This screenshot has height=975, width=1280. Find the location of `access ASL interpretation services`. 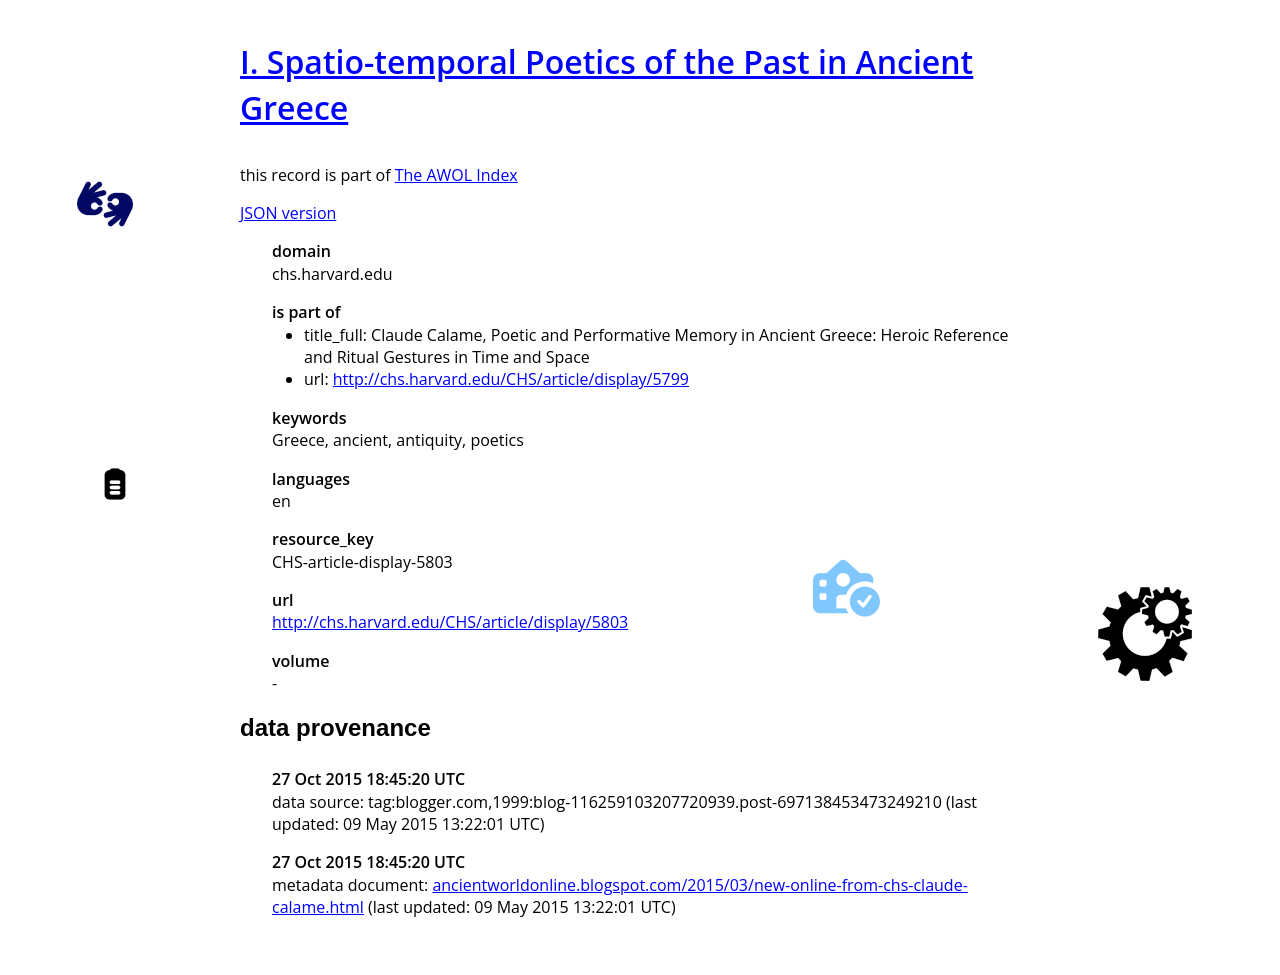

access ASL interpretation services is located at coordinates (105, 204).